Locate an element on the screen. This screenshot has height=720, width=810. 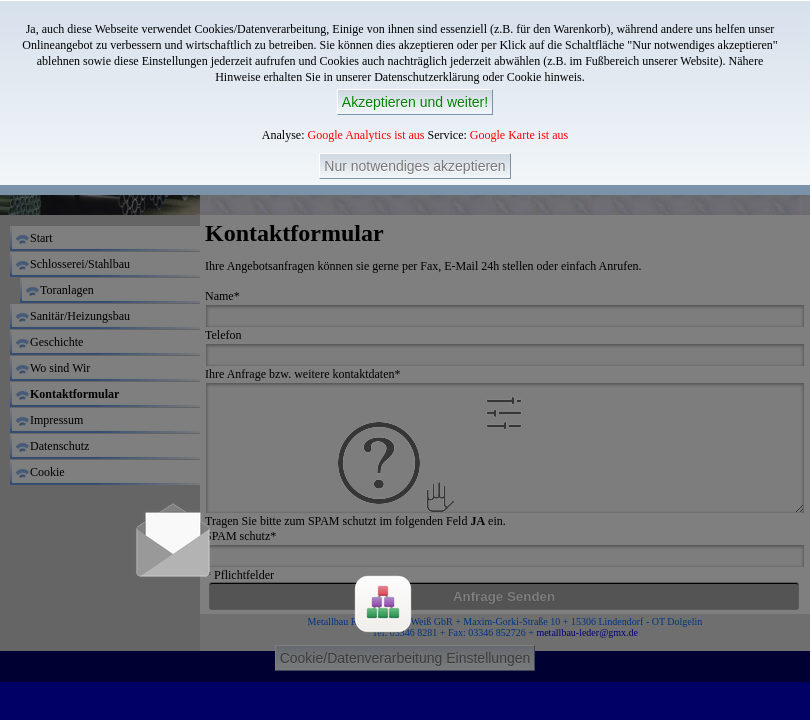
open device hierarchy settings is located at coordinates (383, 604).